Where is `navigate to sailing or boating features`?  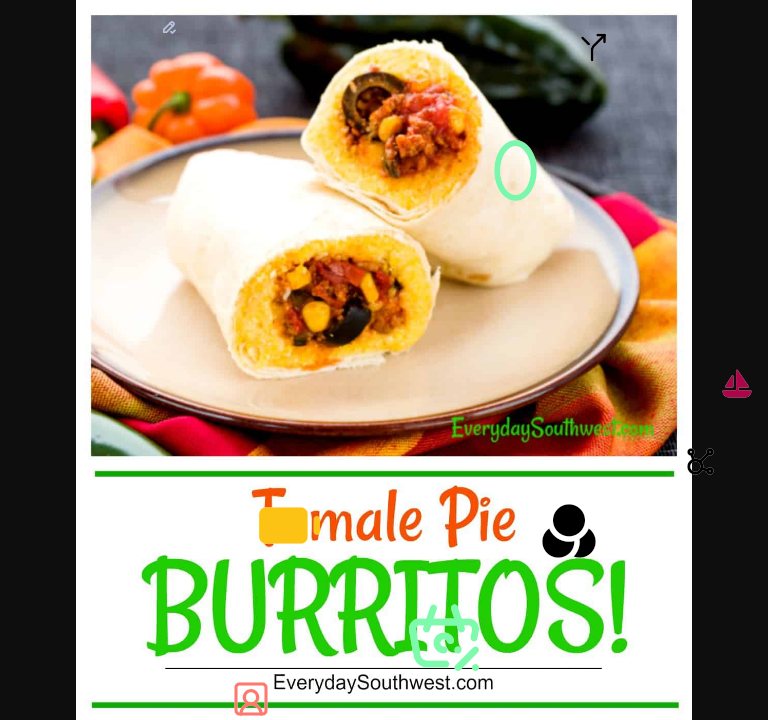
navigate to sailing or boating features is located at coordinates (737, 383).